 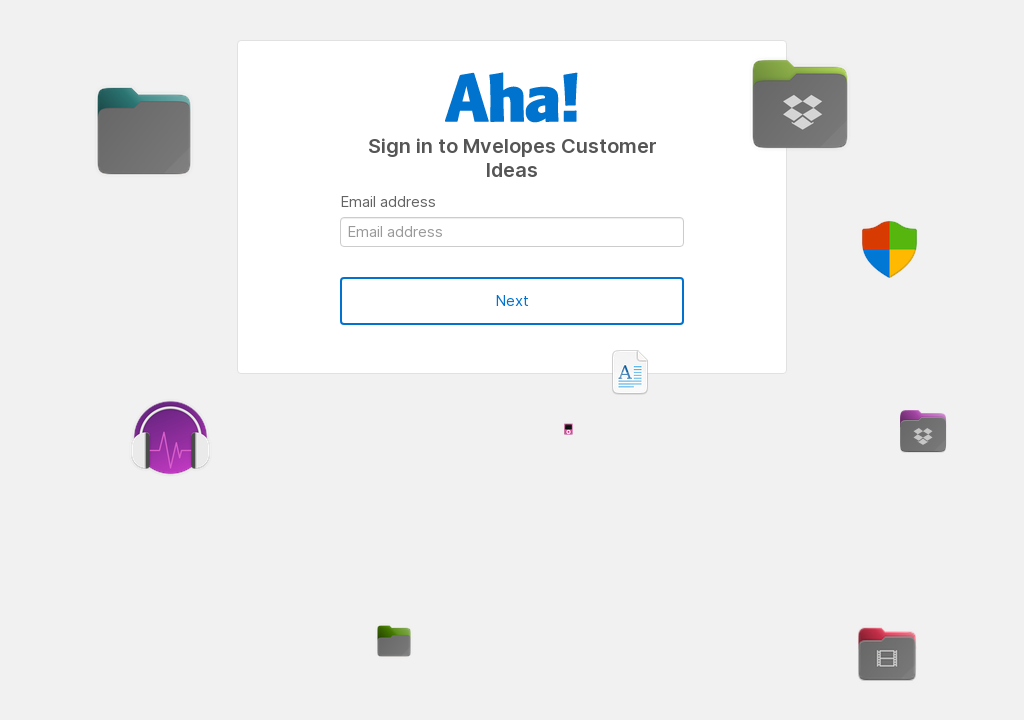 I want to click on open your dropbox folder, so click(x=800, y=104).